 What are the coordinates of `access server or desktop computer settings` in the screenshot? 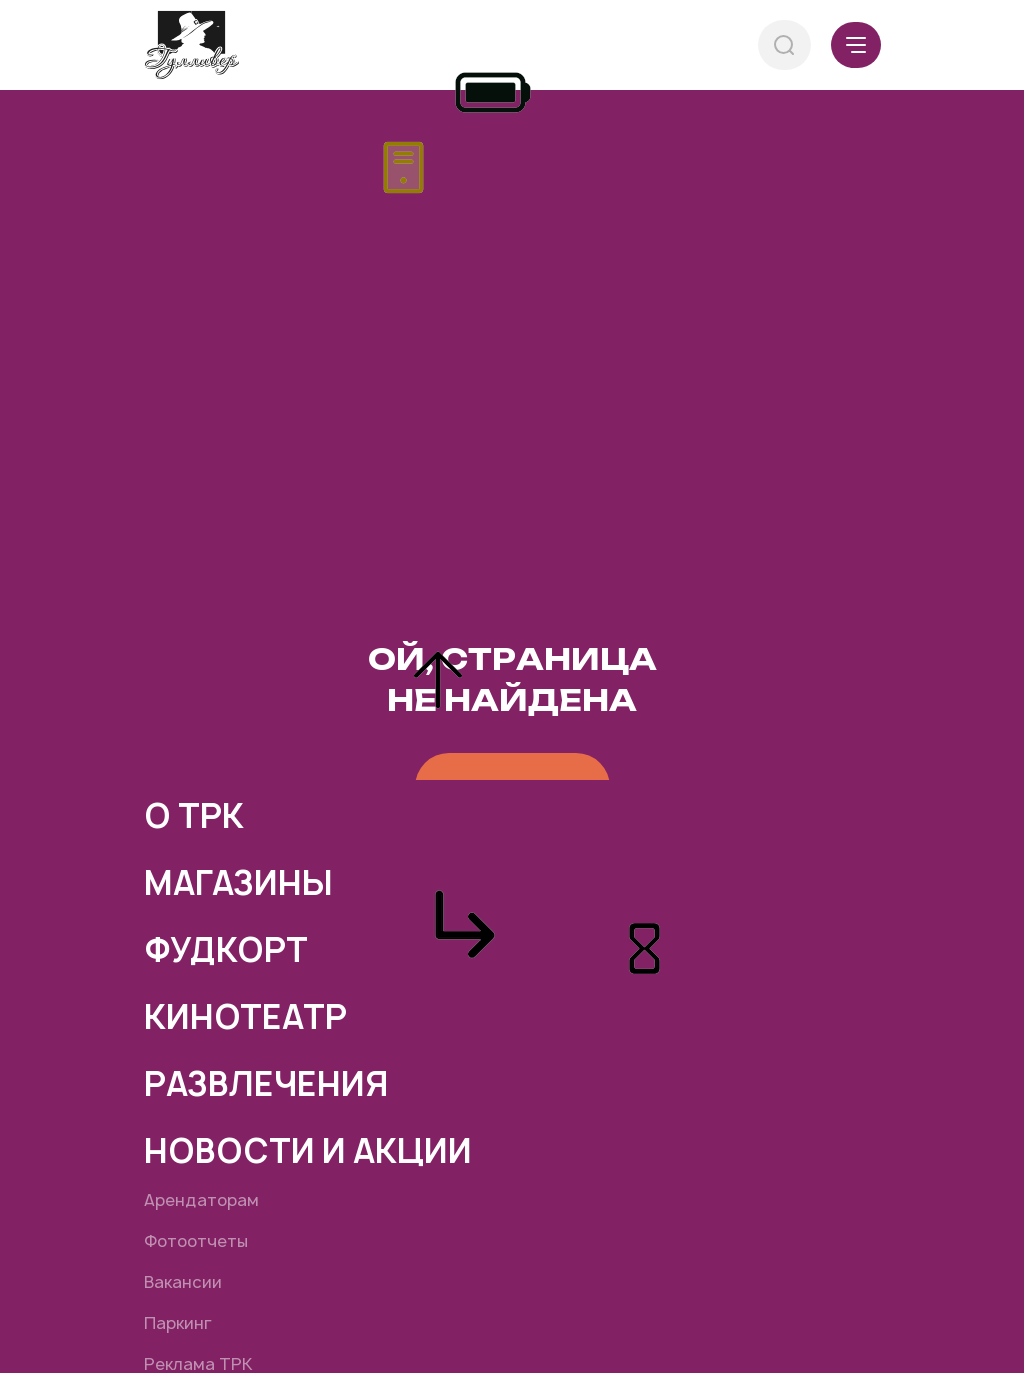 It's located at (403, 167).